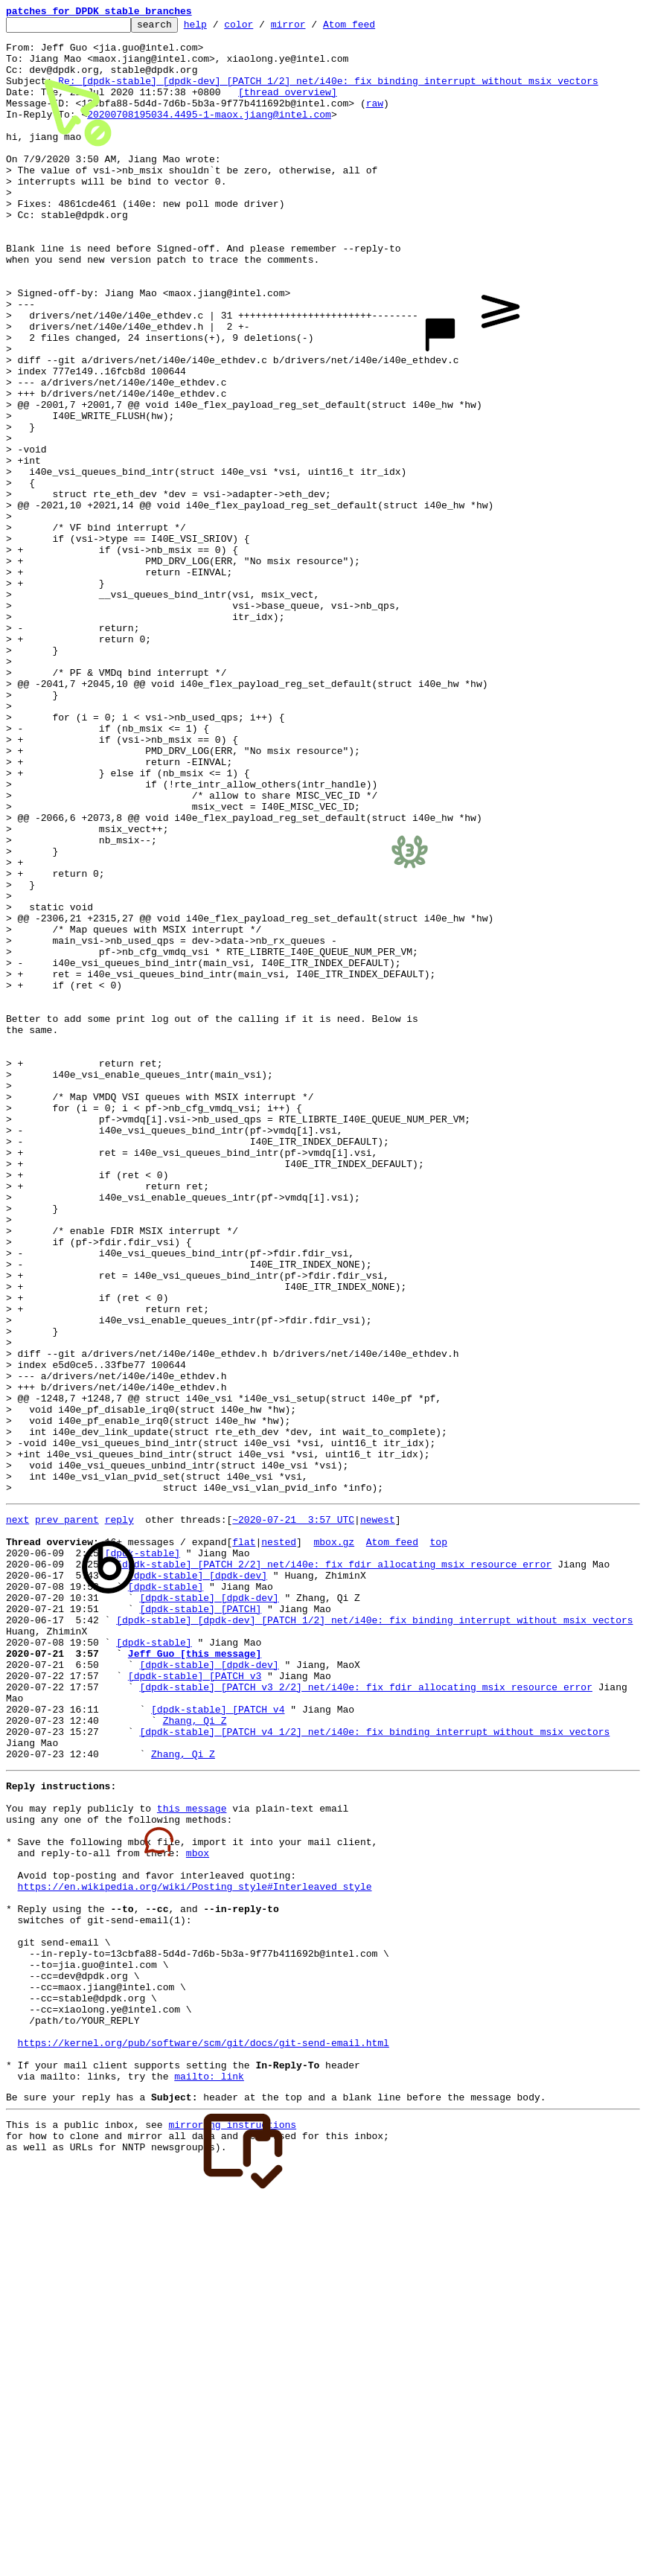 The image size is (646, 2576). I want to click on cursor interaction disabled or unavailable, so click(74, 109).